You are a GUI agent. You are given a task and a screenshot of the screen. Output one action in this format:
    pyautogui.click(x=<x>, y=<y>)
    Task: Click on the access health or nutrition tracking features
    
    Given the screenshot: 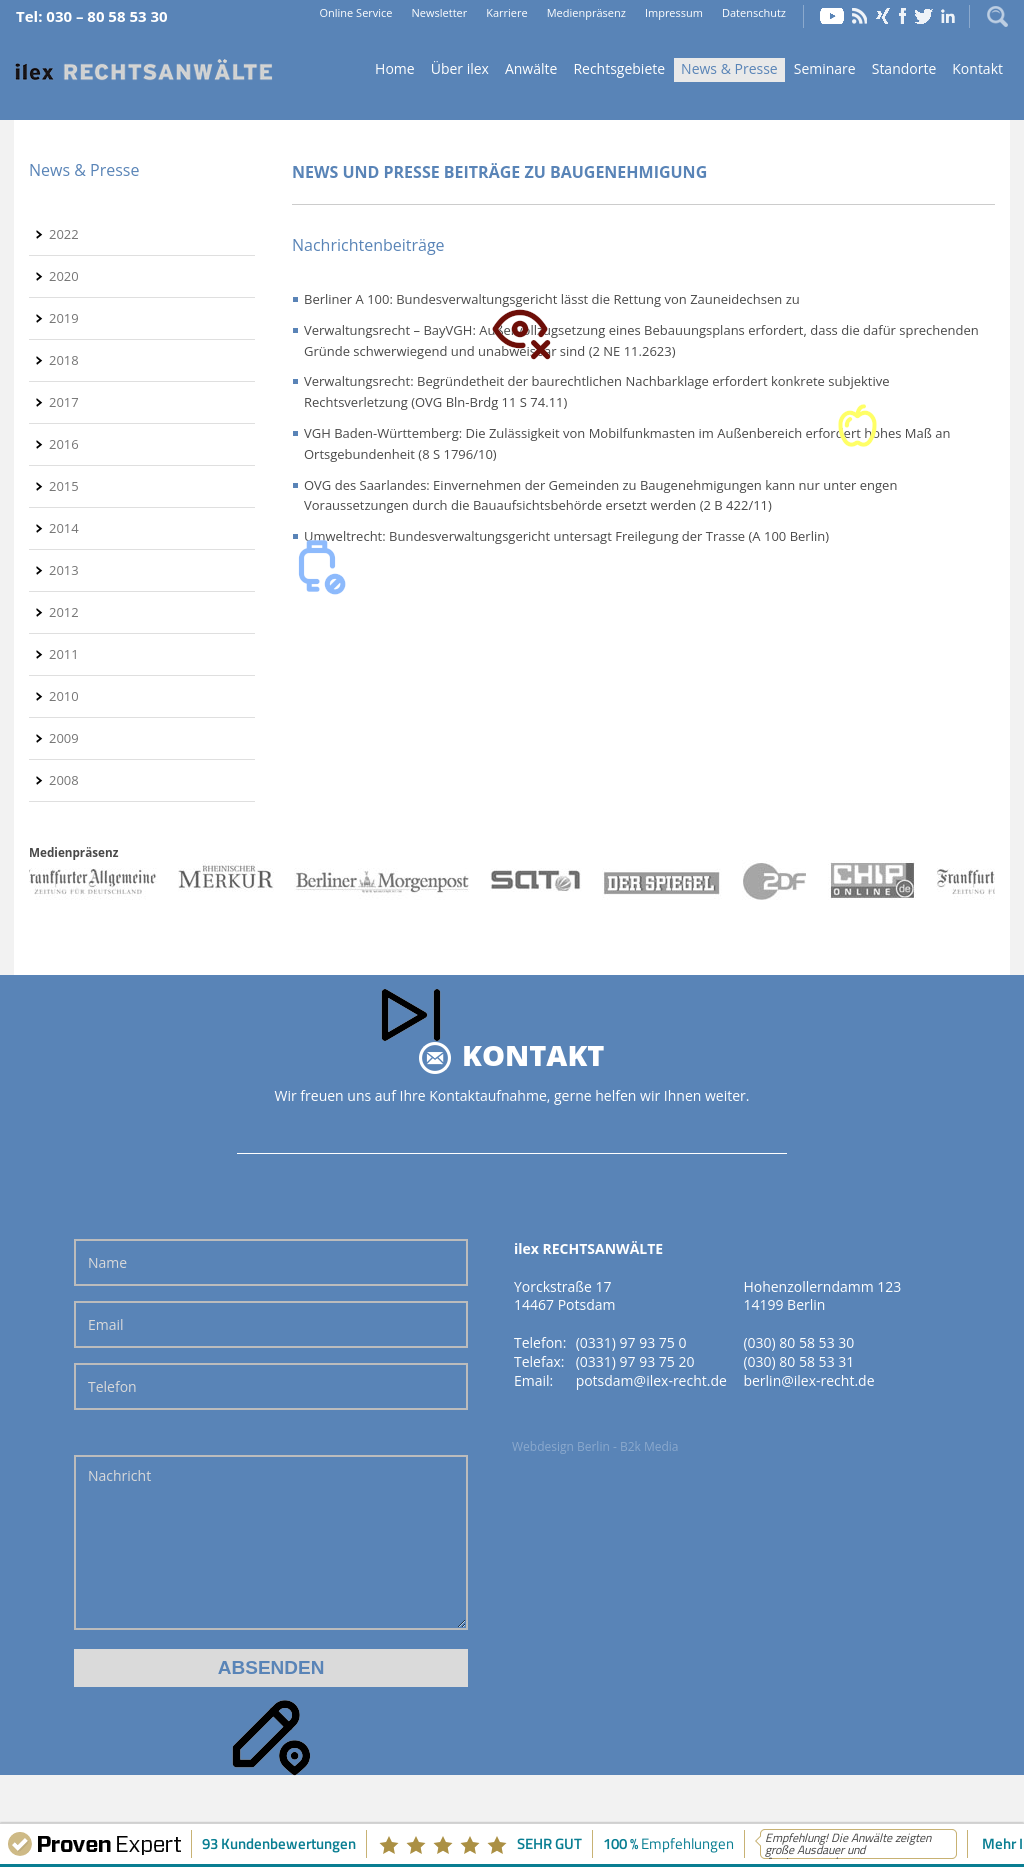 What is the action you would take?
    pyautogui.click(x=857, y=425)
    